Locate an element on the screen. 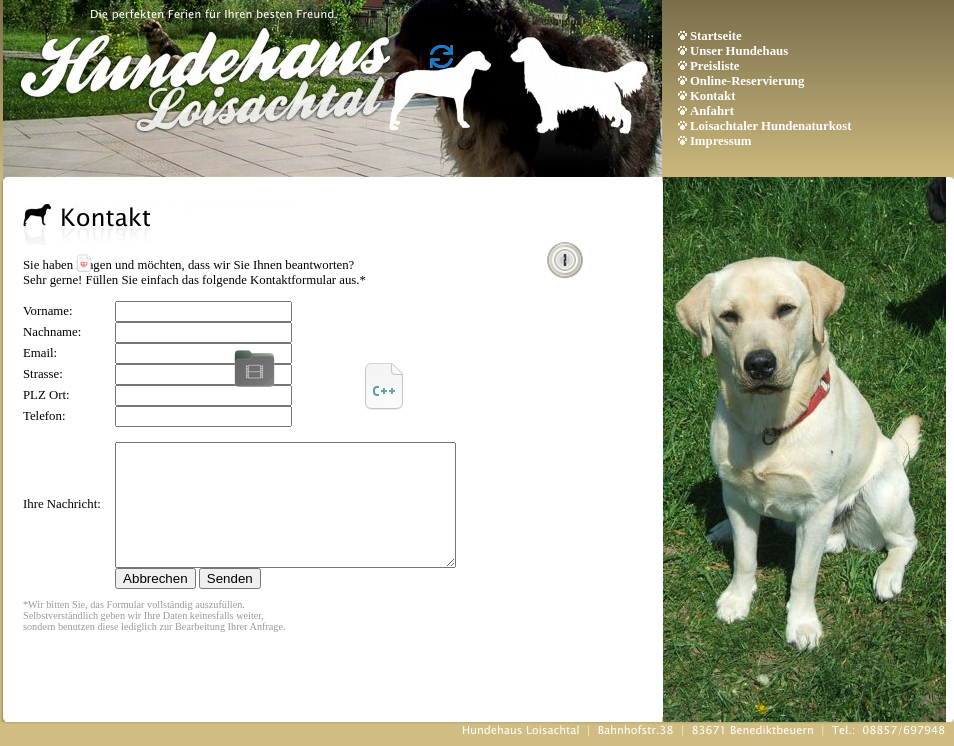  a ruby programming language source file is located at coordinates (84, 263).